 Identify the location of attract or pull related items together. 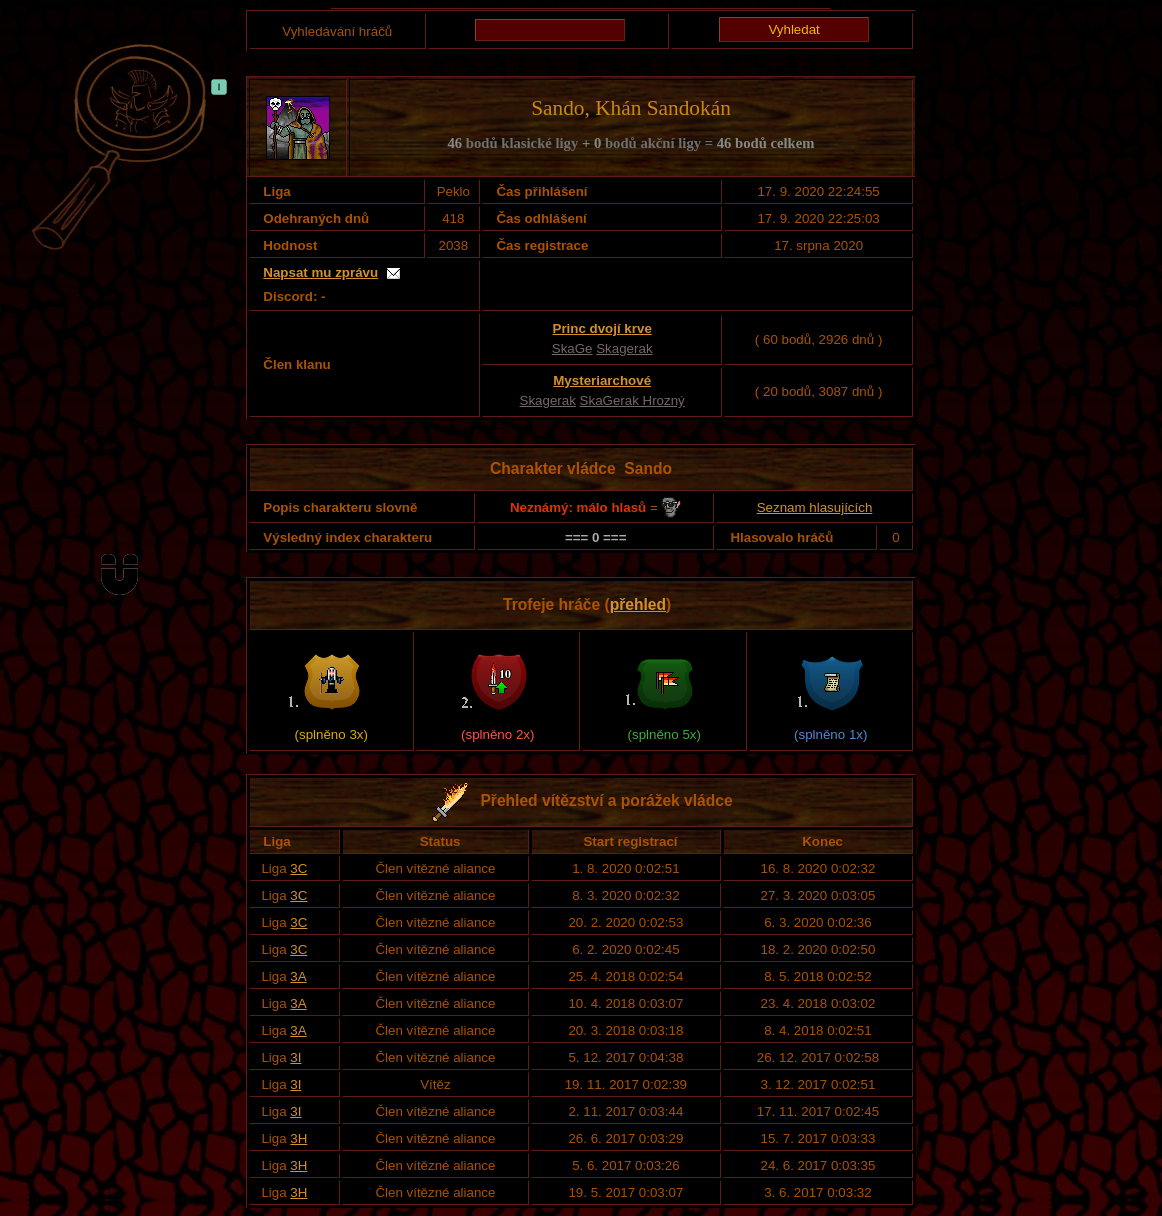
(119, 574).